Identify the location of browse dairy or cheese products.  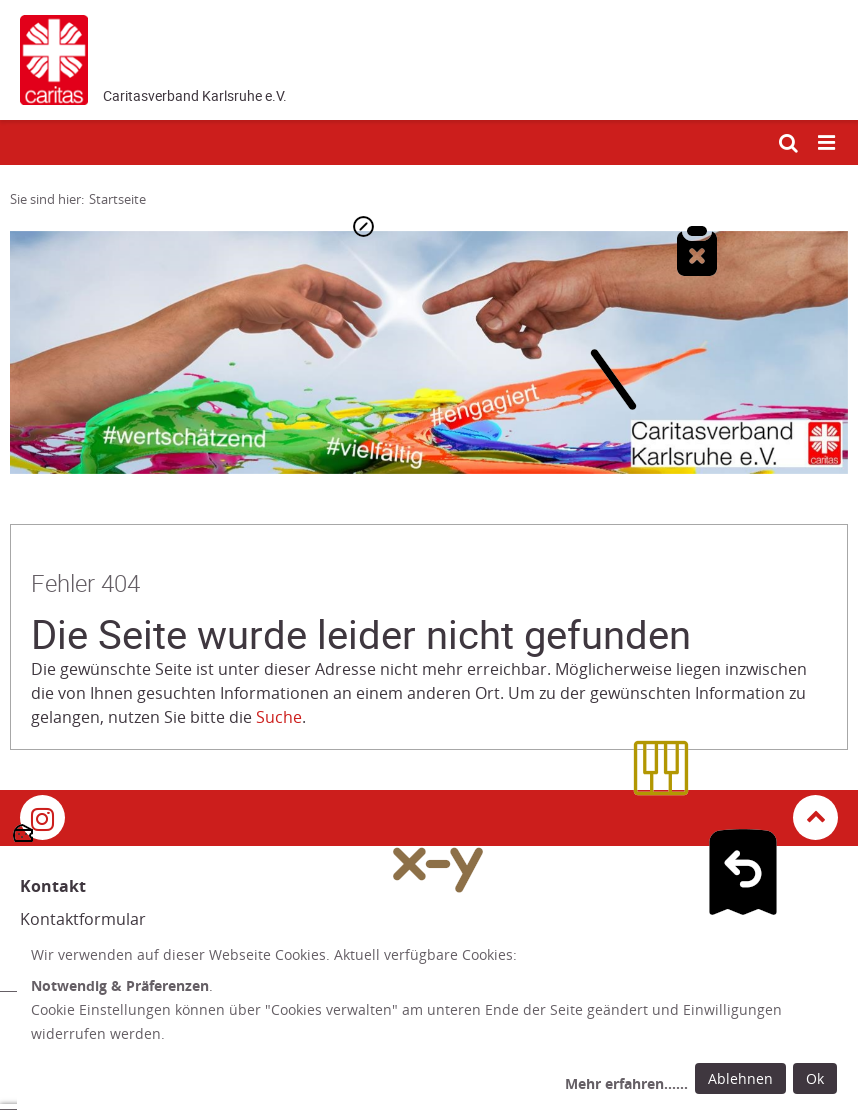
(23, 833).